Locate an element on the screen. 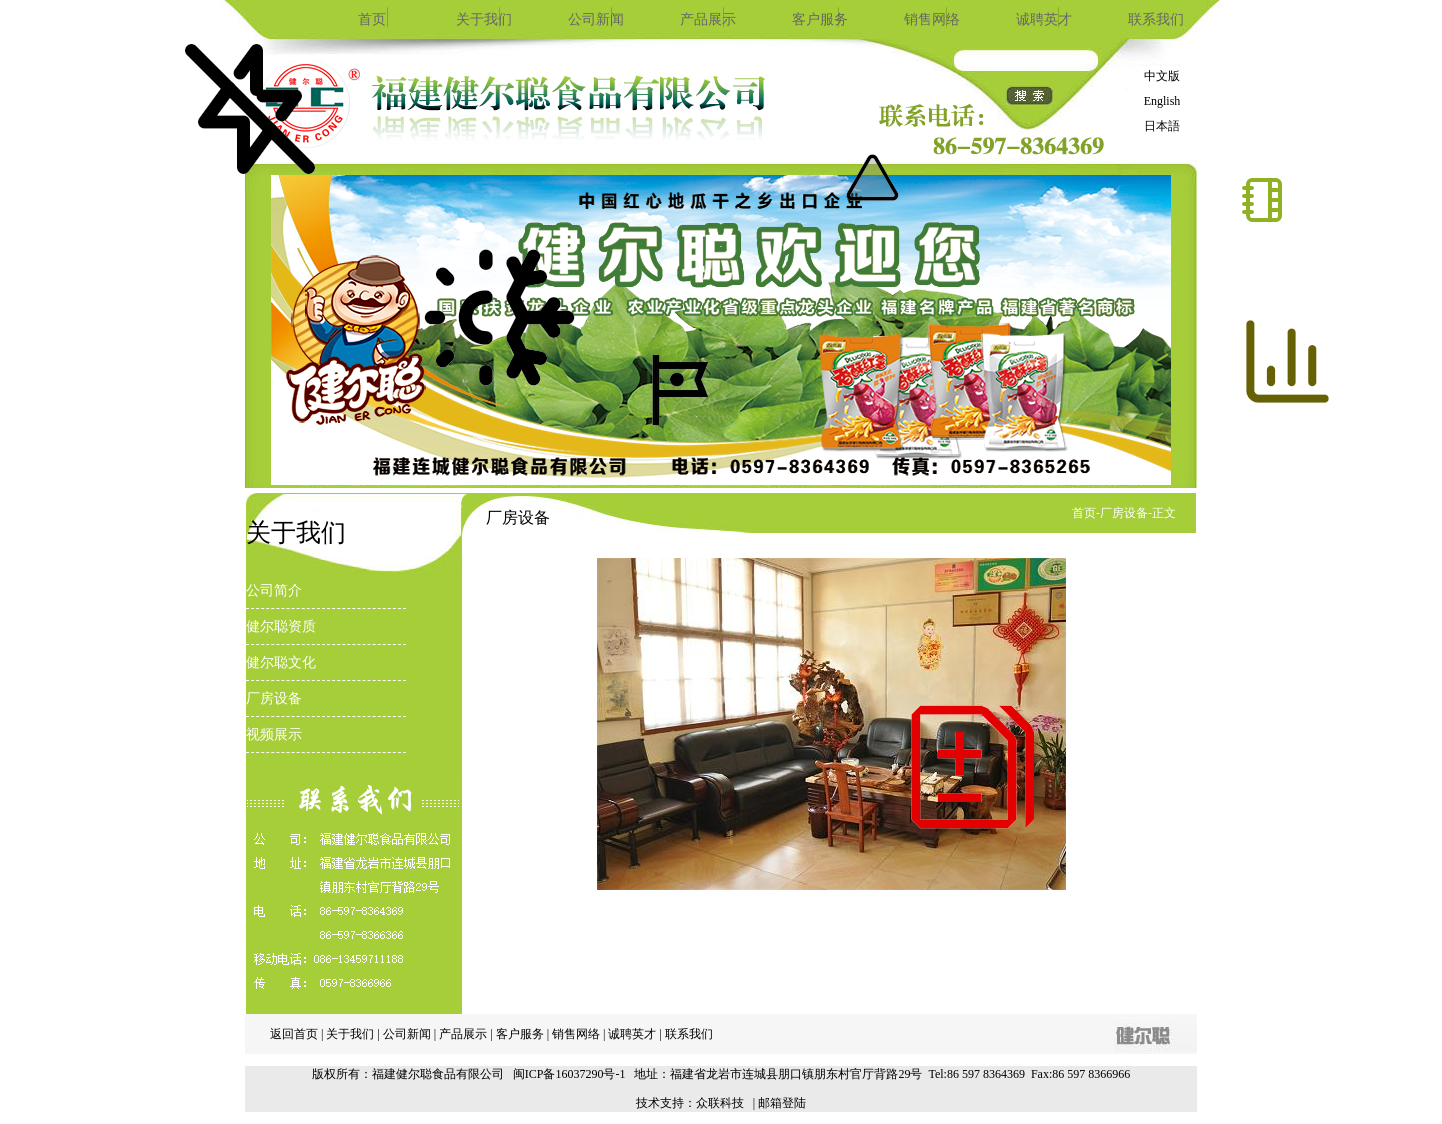  compare multiple files or documents is located at coordinates (964, 767).